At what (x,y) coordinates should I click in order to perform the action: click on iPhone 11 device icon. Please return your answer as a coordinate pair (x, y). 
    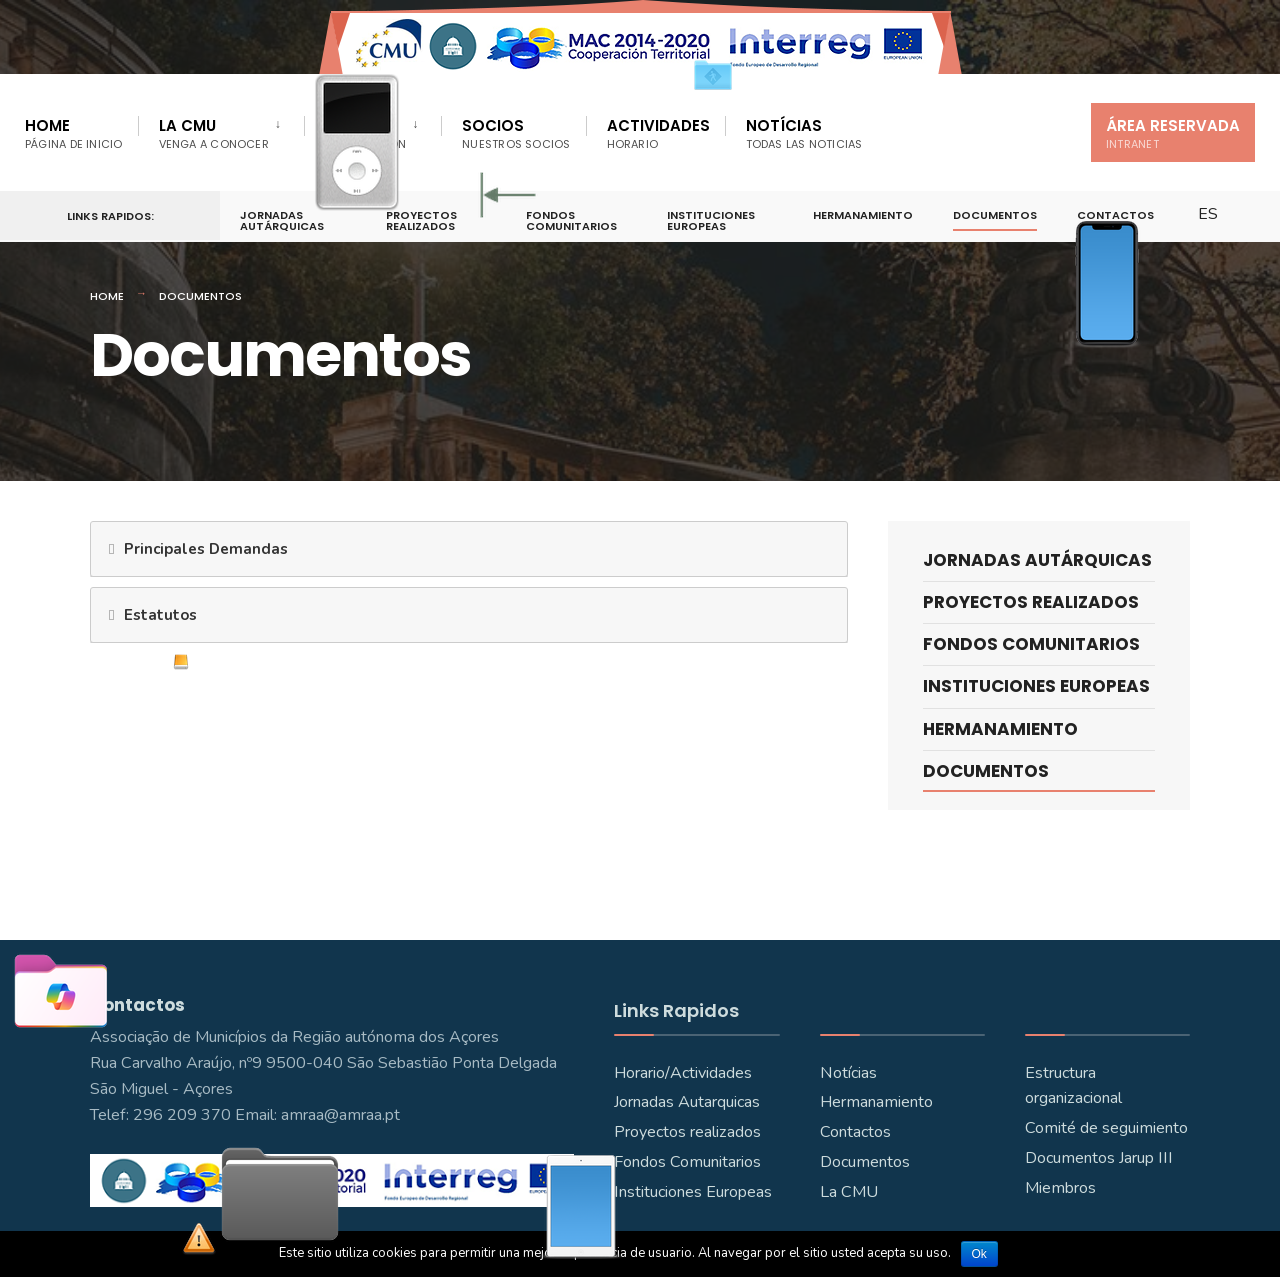
    Looking at the image, I should click on (1107, 285).